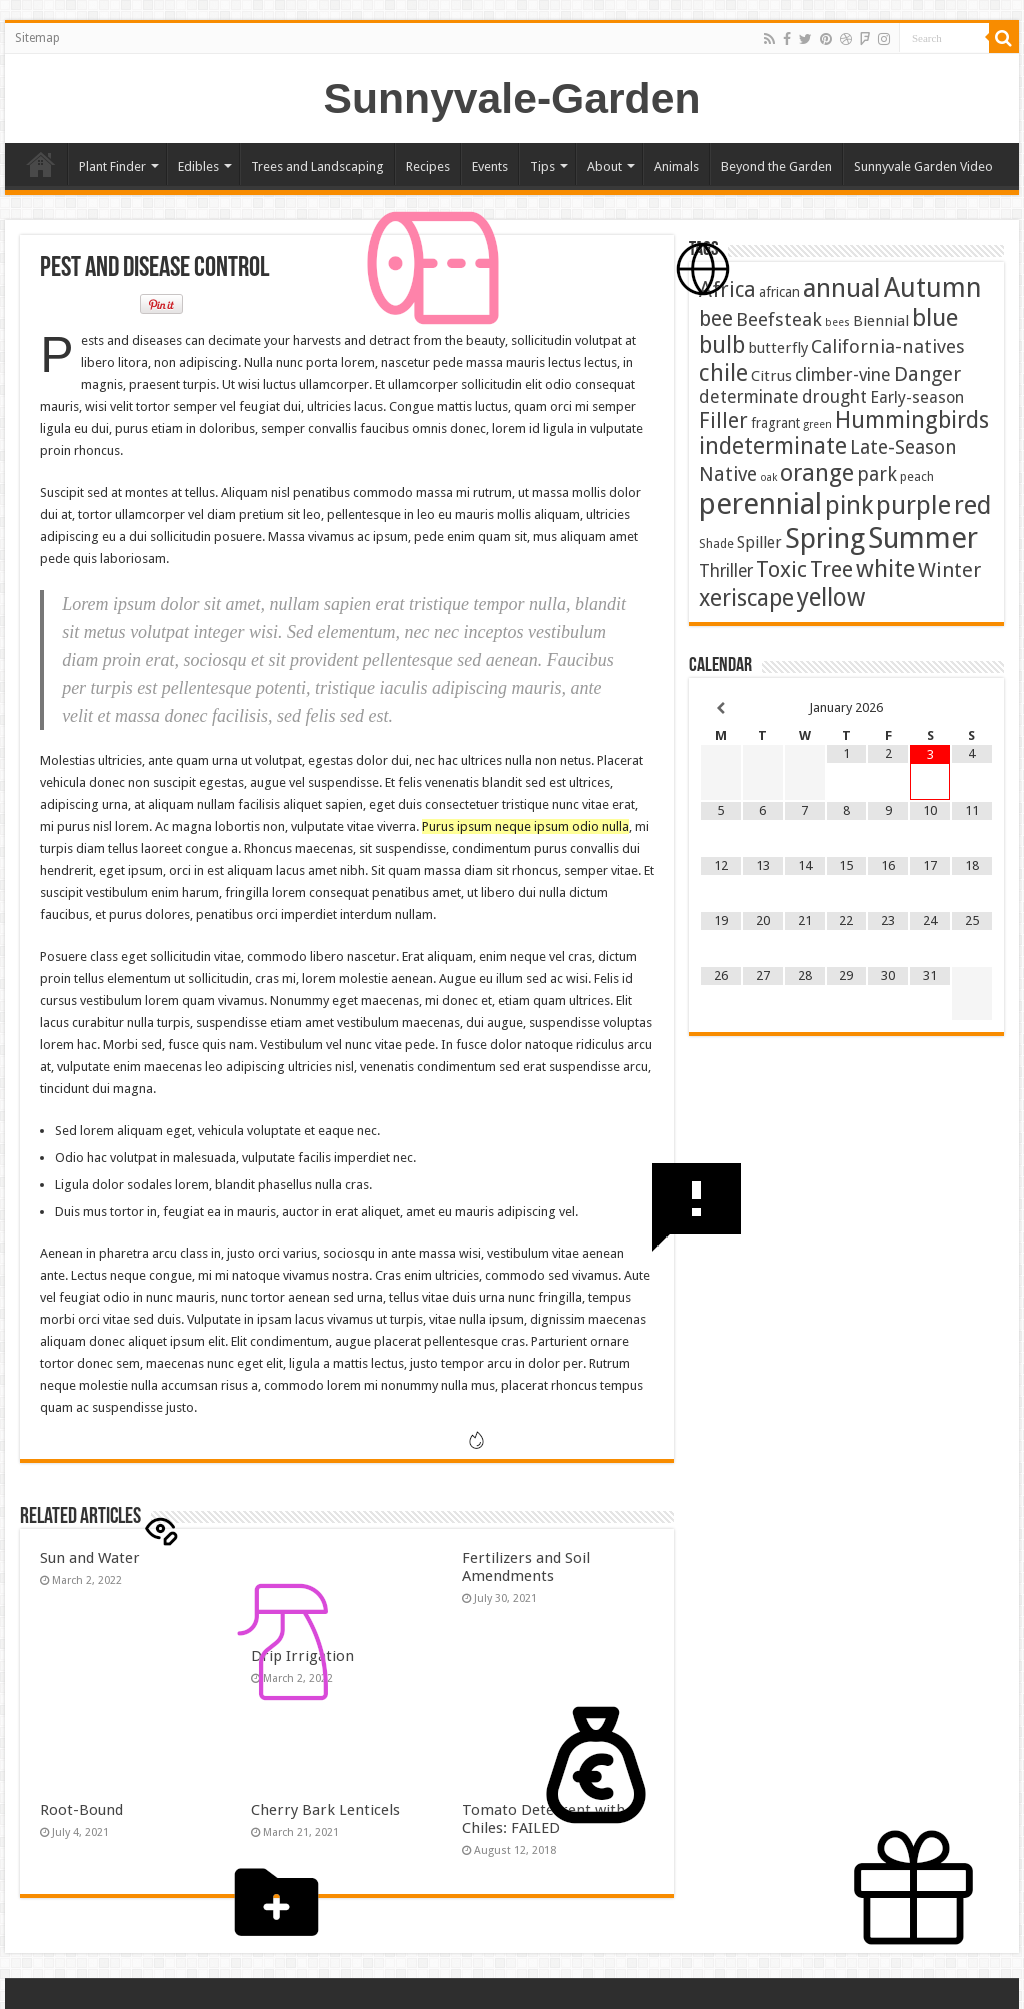  Describe the element at coordinates (703, 269) in the screenshot. I see `switch to global or worldwide view` at that location.